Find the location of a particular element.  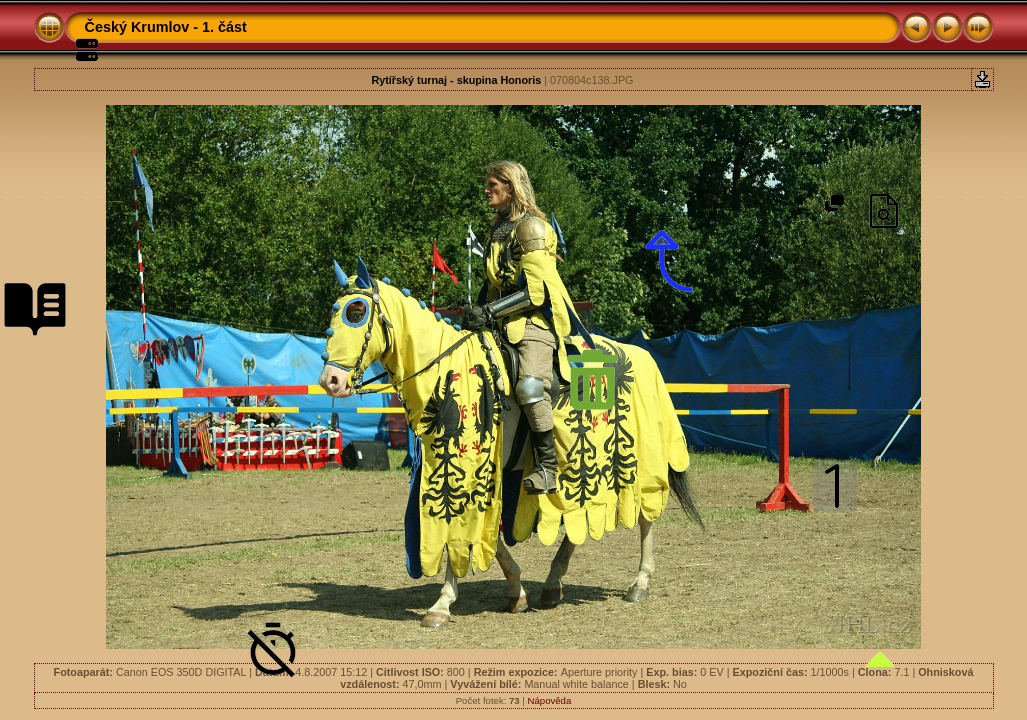

open conversations or messages is located at coordinates (834, 204).